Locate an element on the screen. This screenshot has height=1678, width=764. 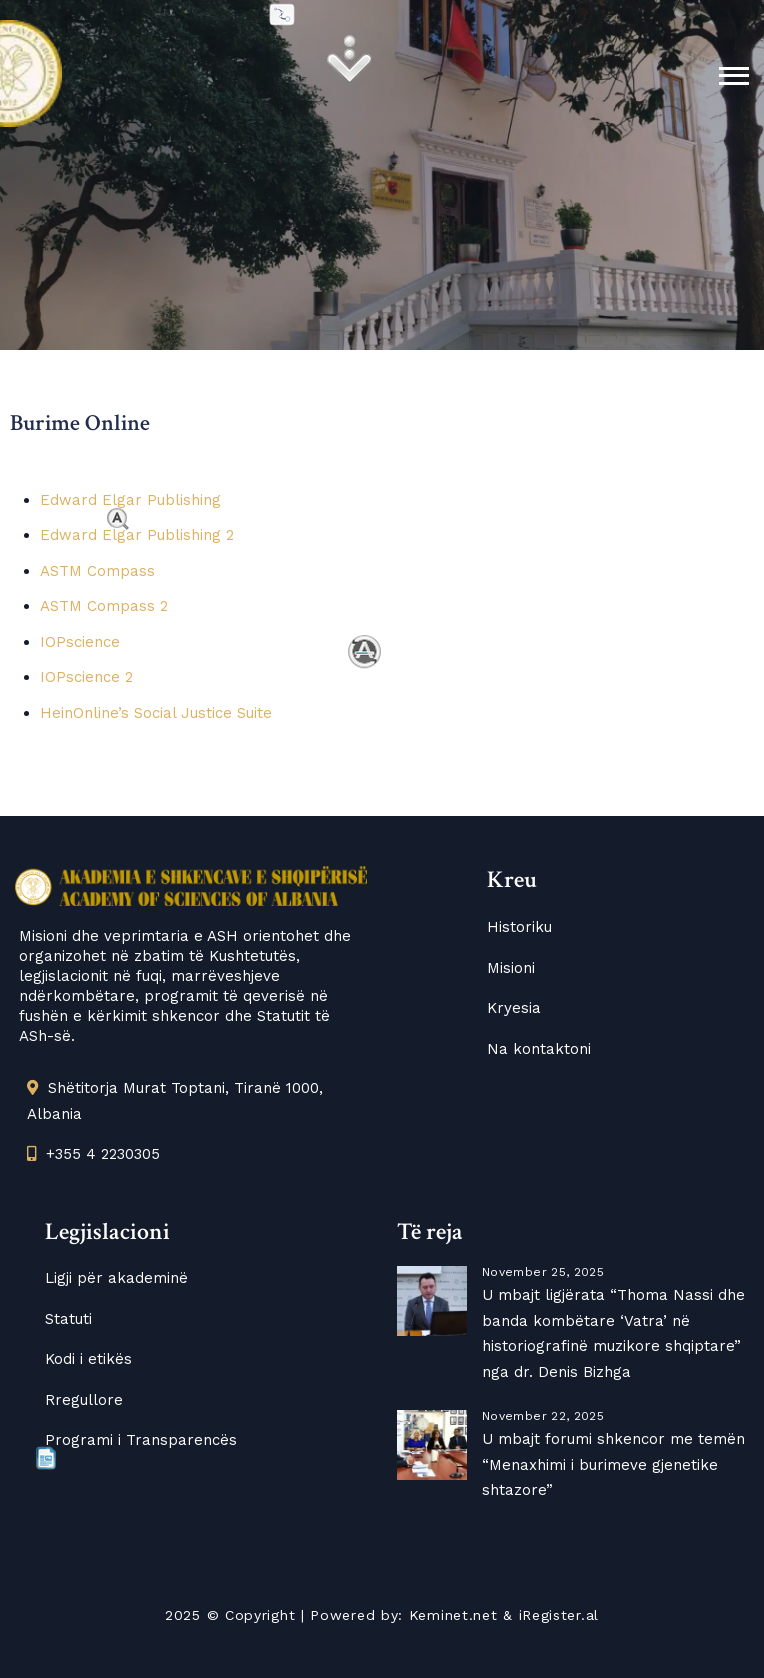
open a karbon vector graphics file is located at coordinates (282, 14).